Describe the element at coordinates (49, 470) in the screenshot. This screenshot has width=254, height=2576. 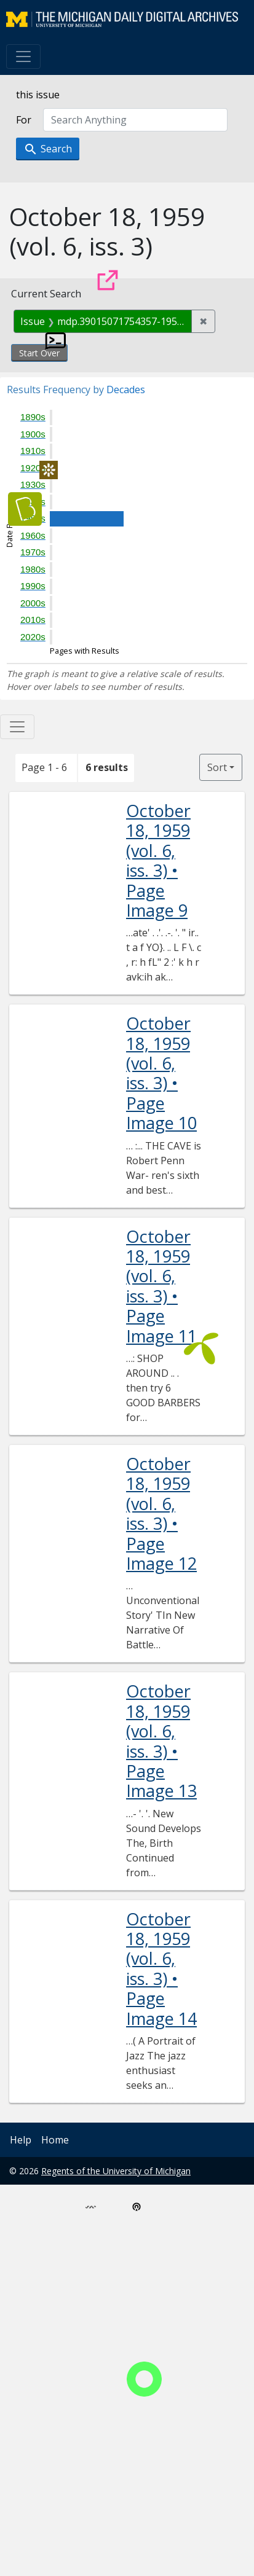
I see `kentico CMS platform logo` at that location.